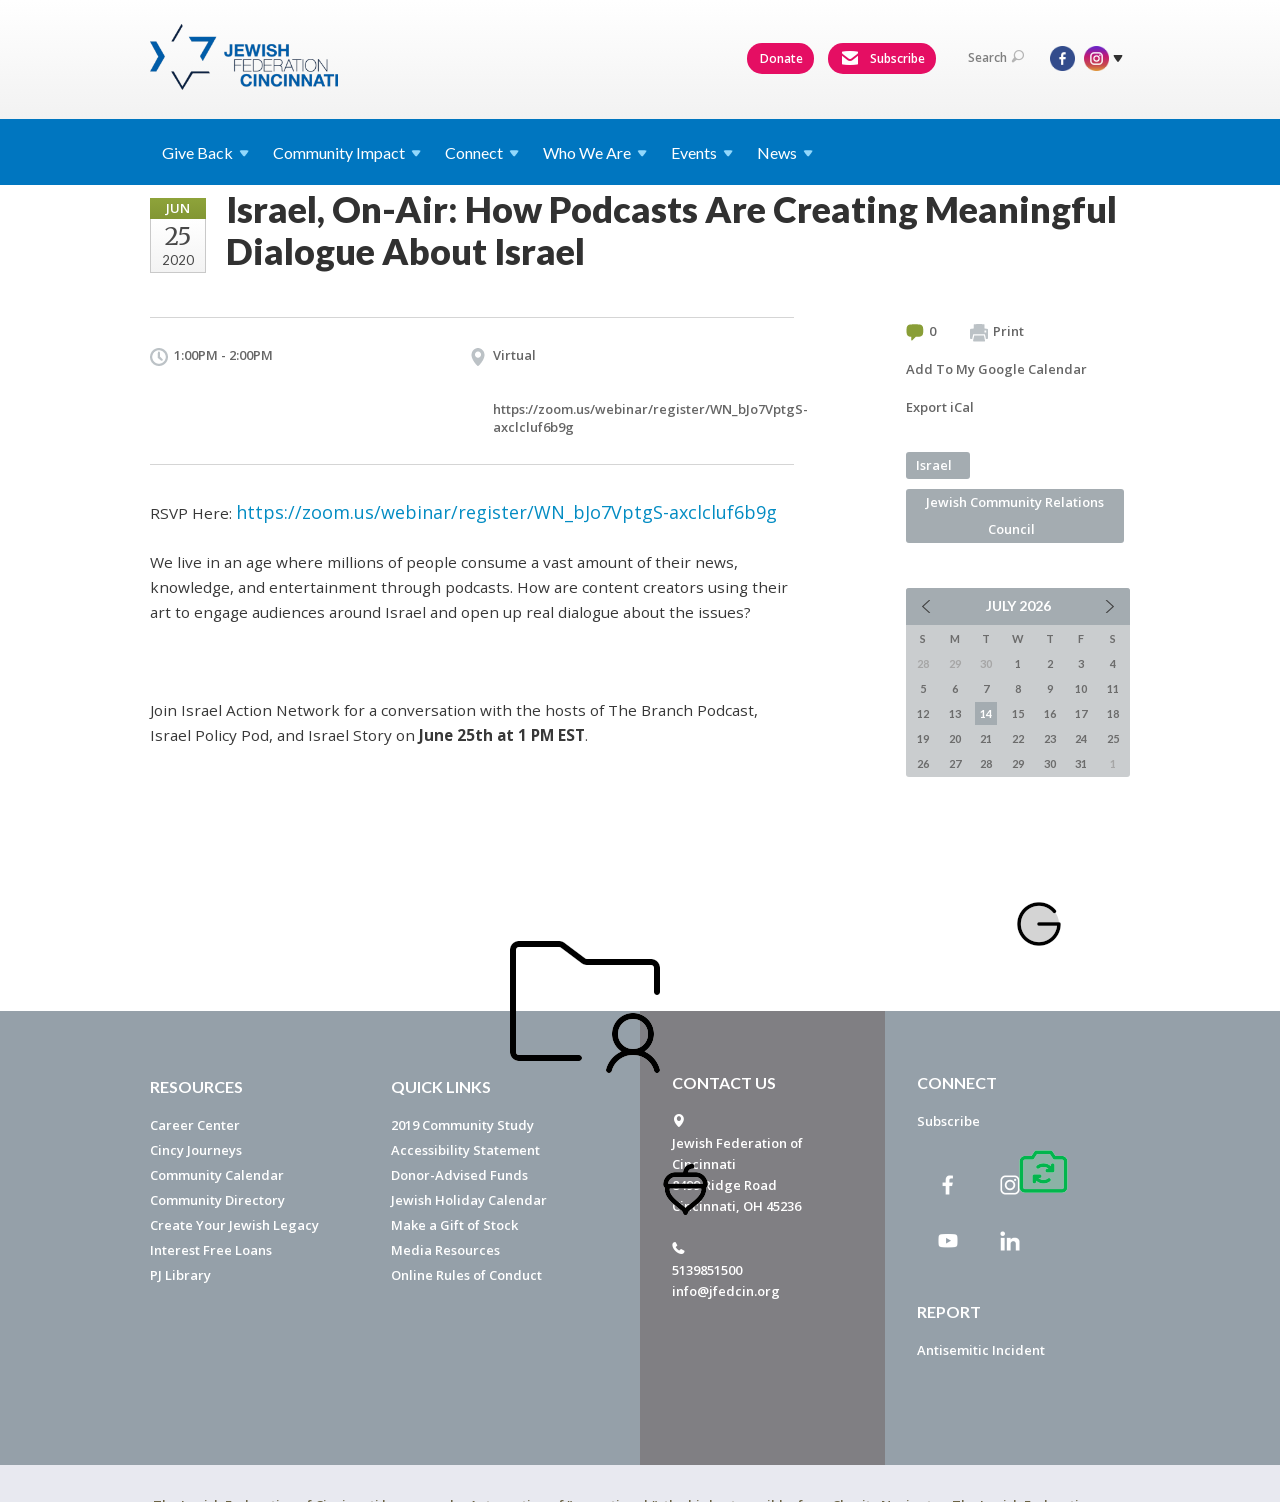  I want to click on access user-specific files or documents, so click(585, 998).